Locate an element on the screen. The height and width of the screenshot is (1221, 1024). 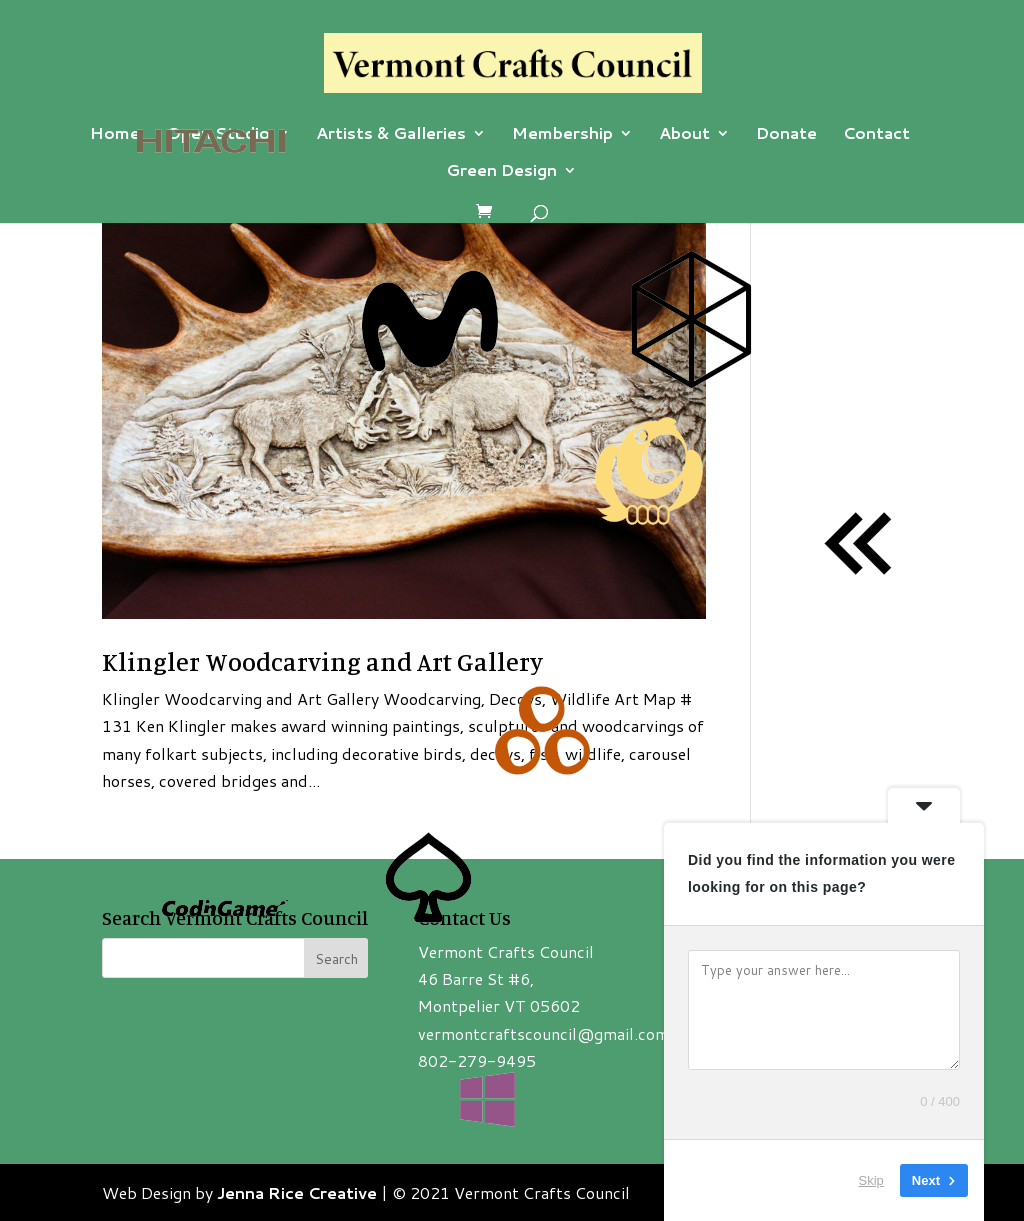
go back to the previous section is located at coordinates (860, 543).